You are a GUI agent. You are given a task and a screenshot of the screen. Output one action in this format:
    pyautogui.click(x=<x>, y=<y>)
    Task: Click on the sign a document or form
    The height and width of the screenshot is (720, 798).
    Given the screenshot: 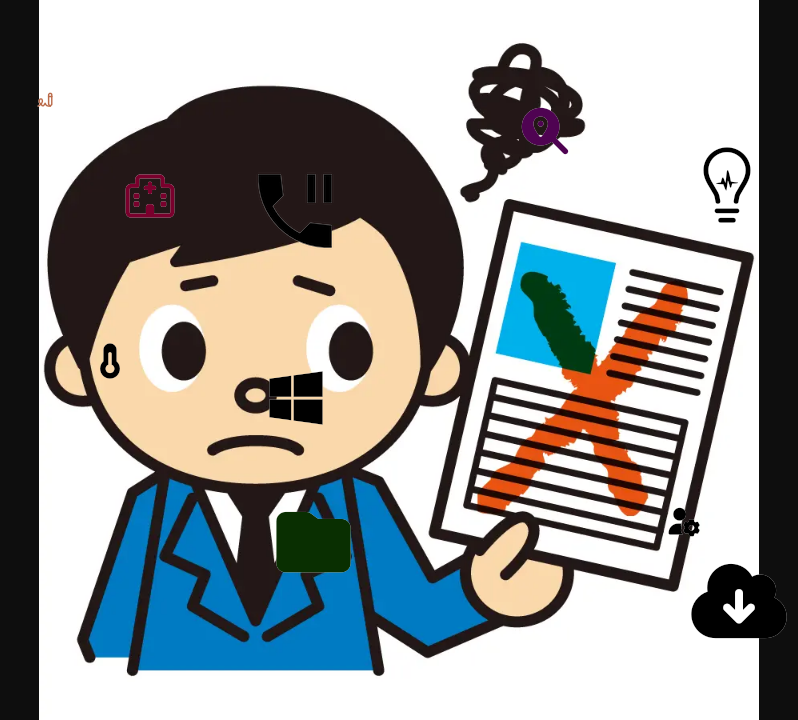 What is the action you would take?
    pyautogui.click(x=45, y=100)
    